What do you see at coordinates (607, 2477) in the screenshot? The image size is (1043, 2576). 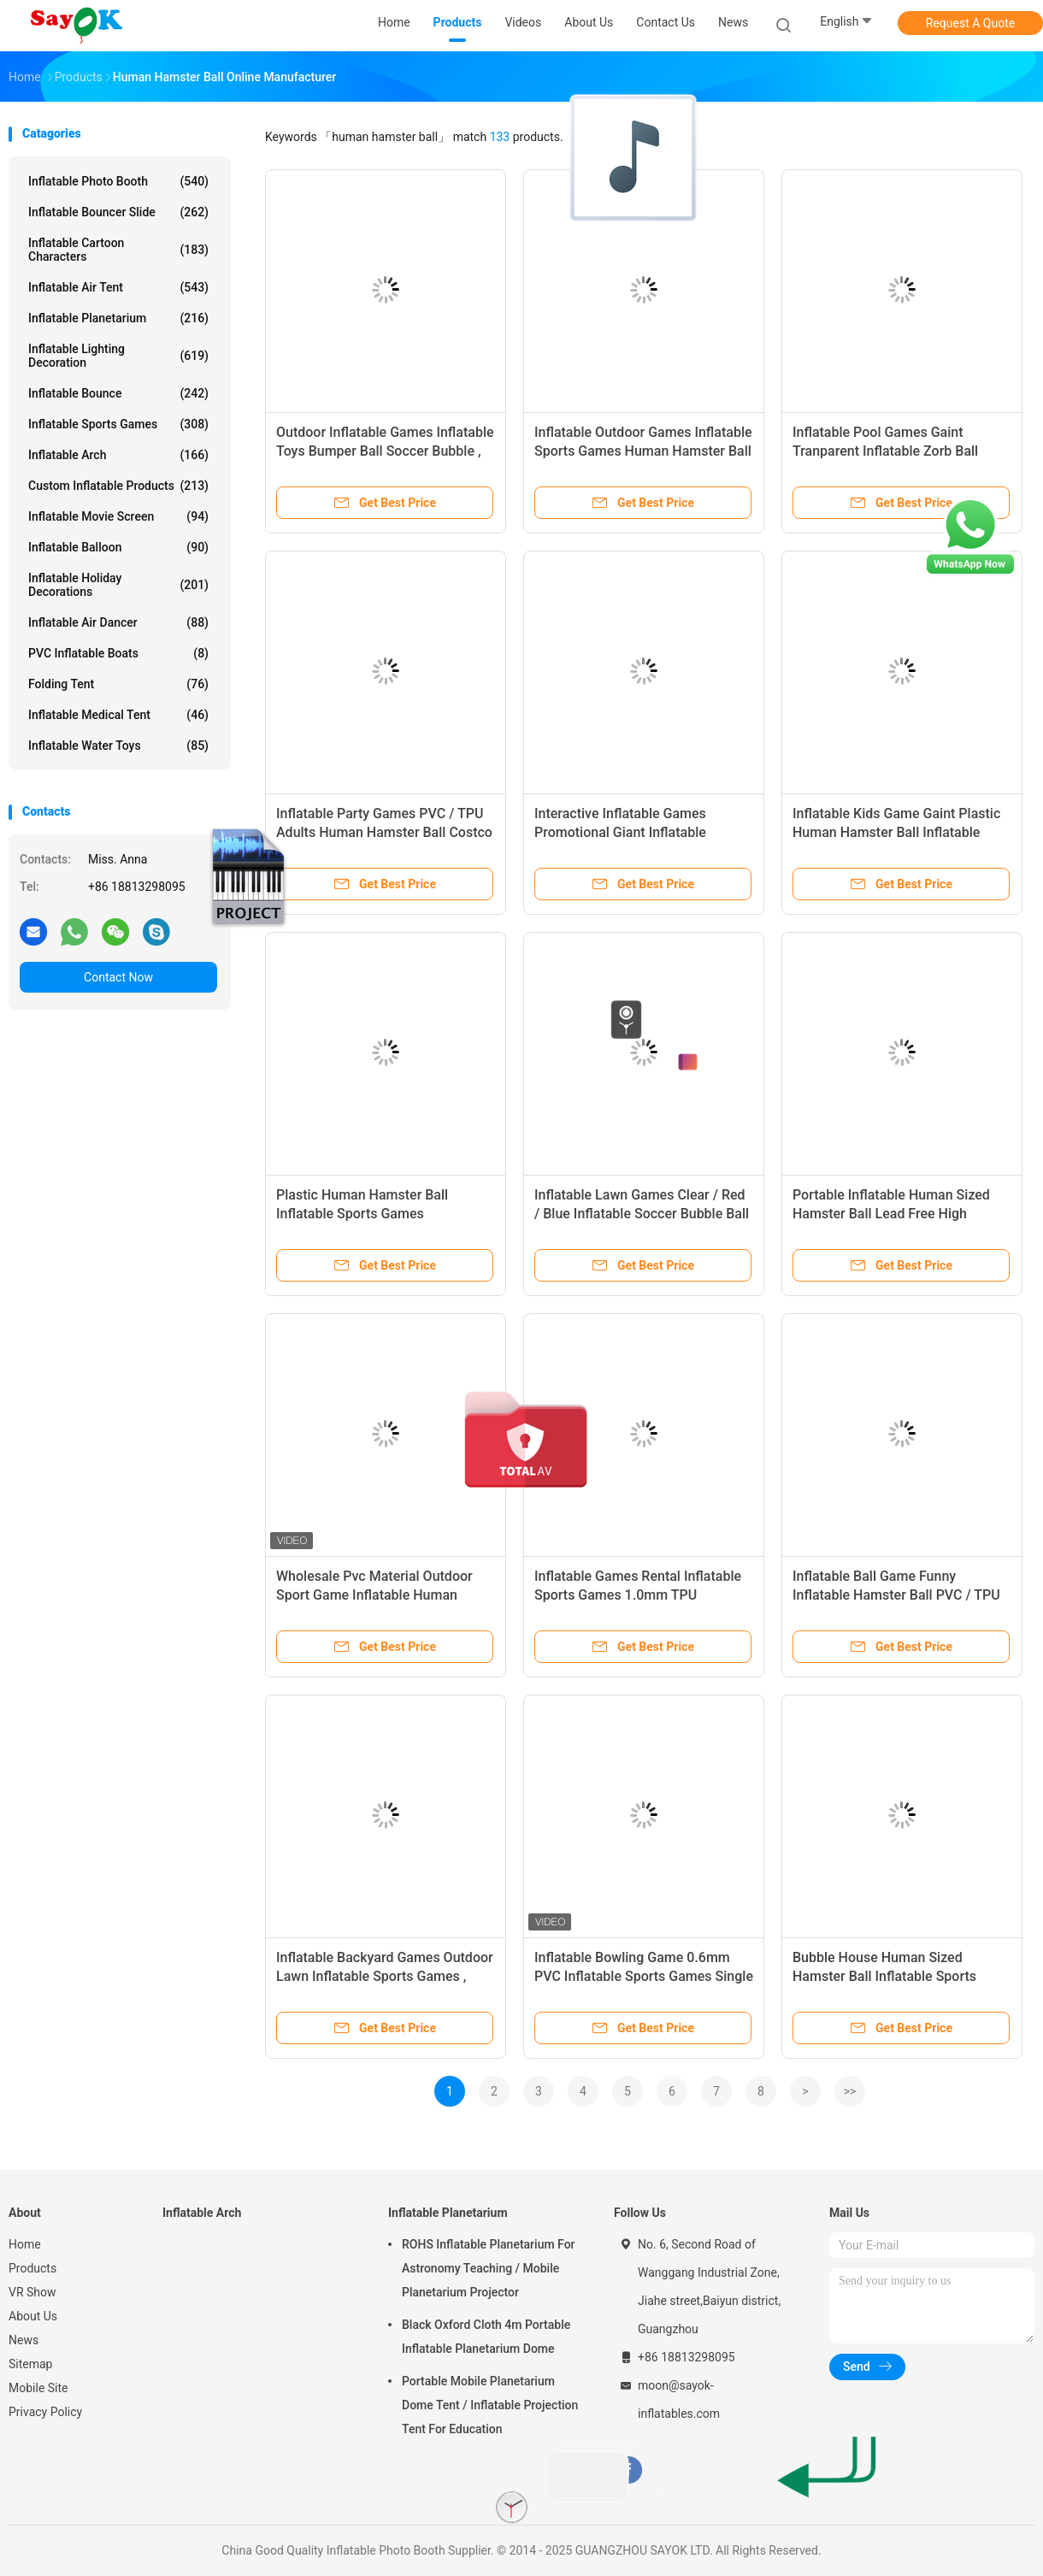 I see `indicates battery at 70% charge` at bounding box center [607, 2477].